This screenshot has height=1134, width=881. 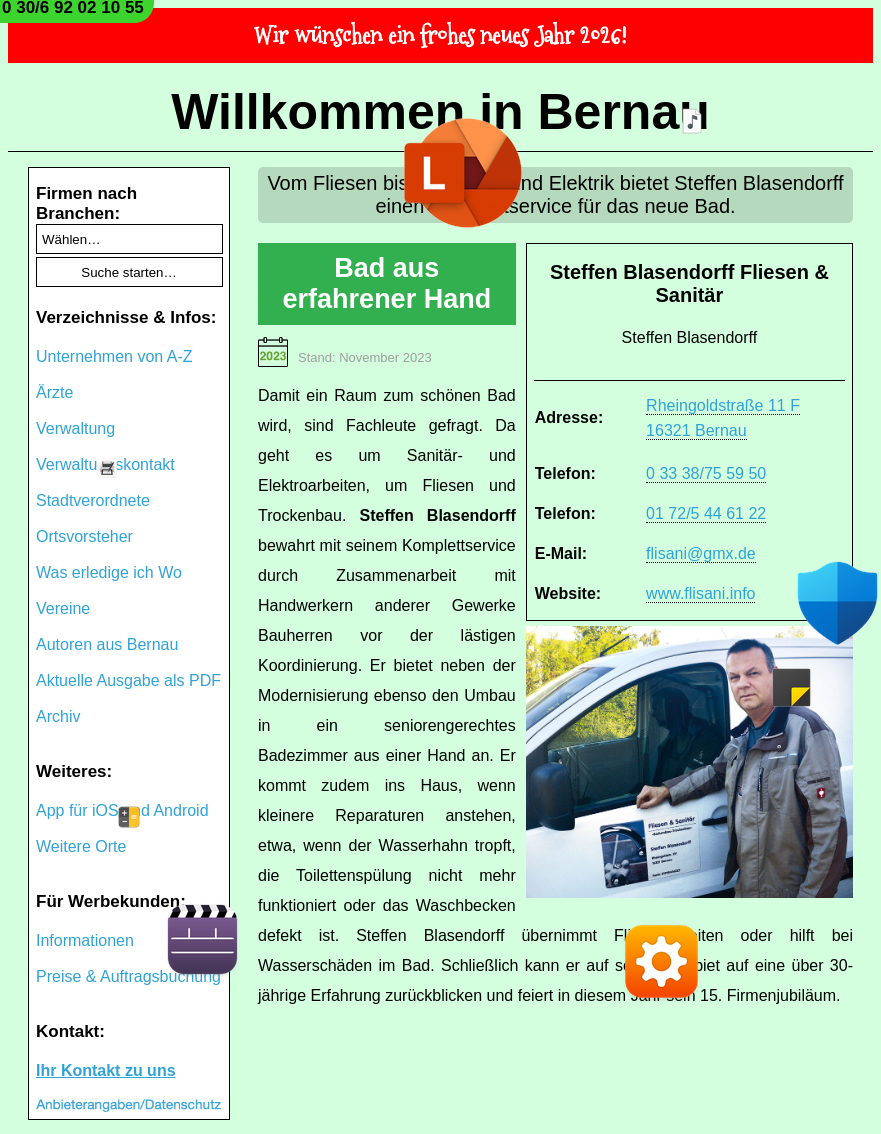 What do you see at coordinates (661, 961) in the screenshot?
I see `open aptana studio IDE` at bounding box center [661, 961].